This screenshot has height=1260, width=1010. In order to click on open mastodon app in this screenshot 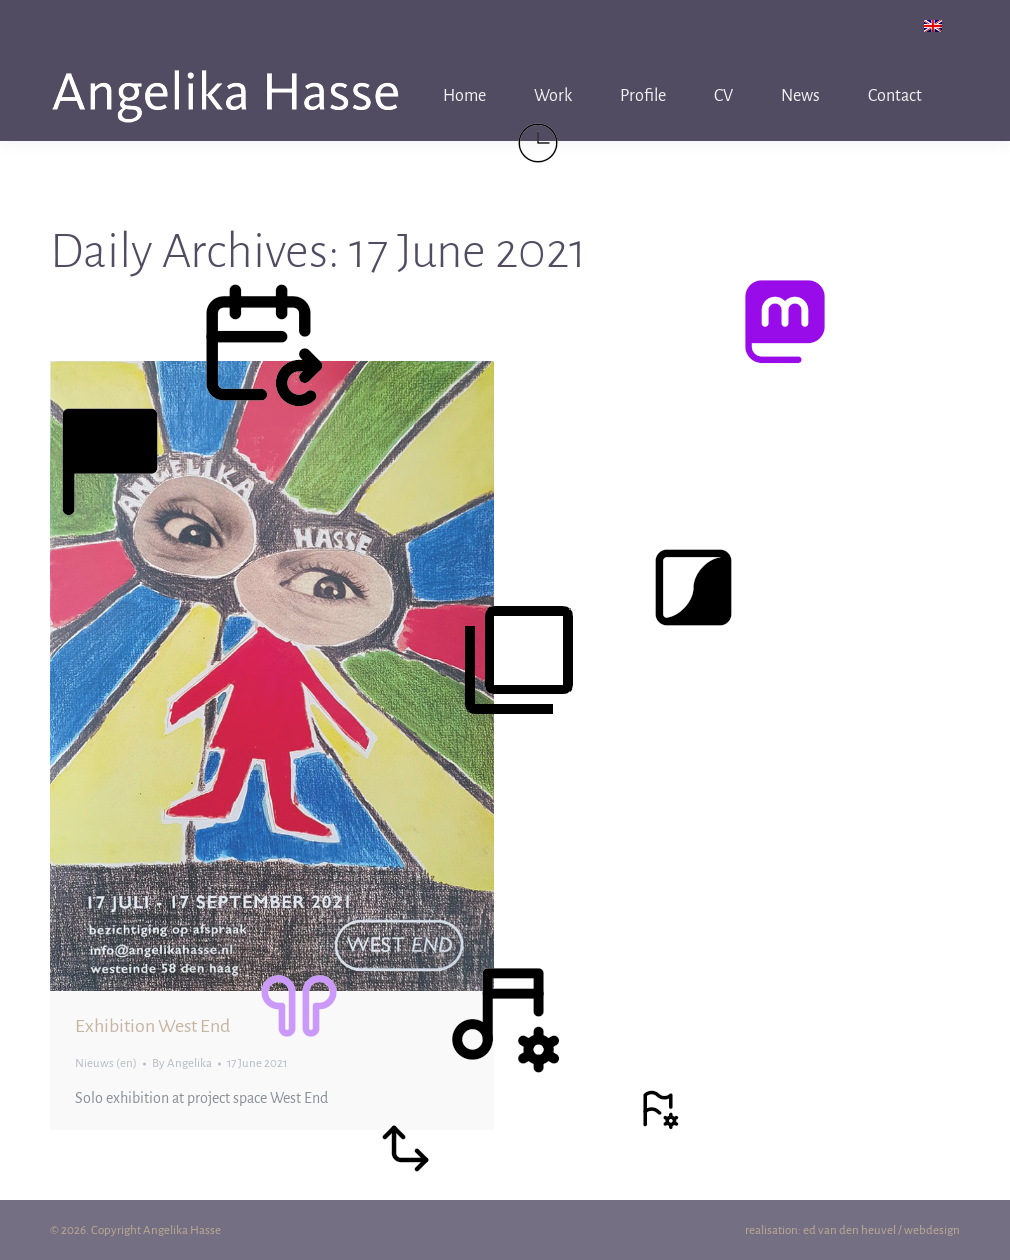, I will do `click(785, 320)`.